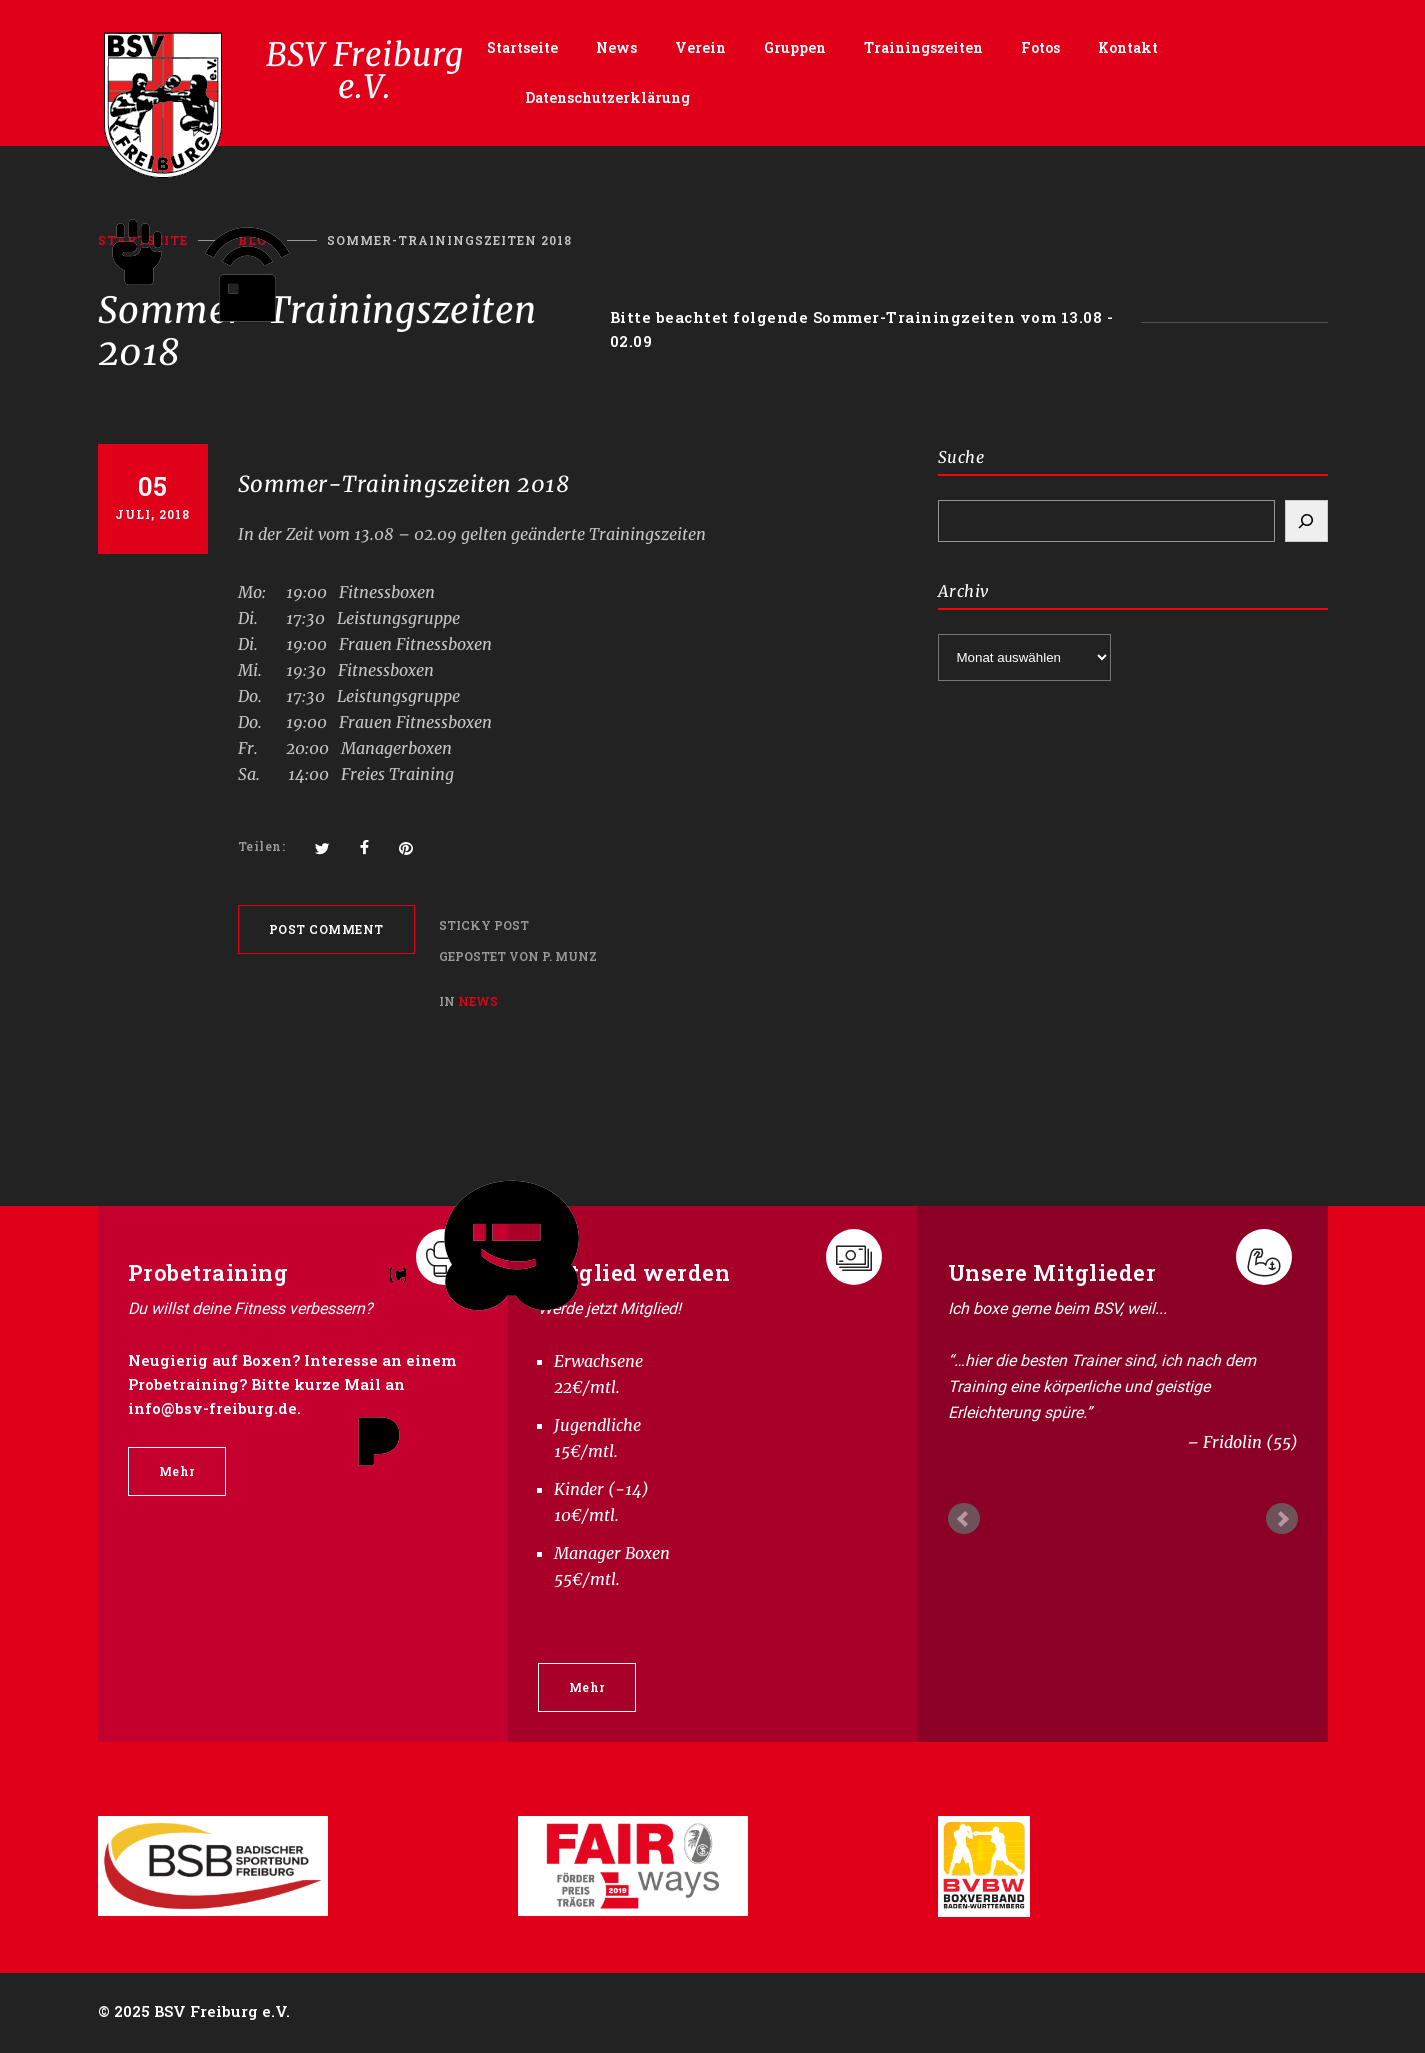  I want to click on indicates solidarity or support, so click(137, 252).